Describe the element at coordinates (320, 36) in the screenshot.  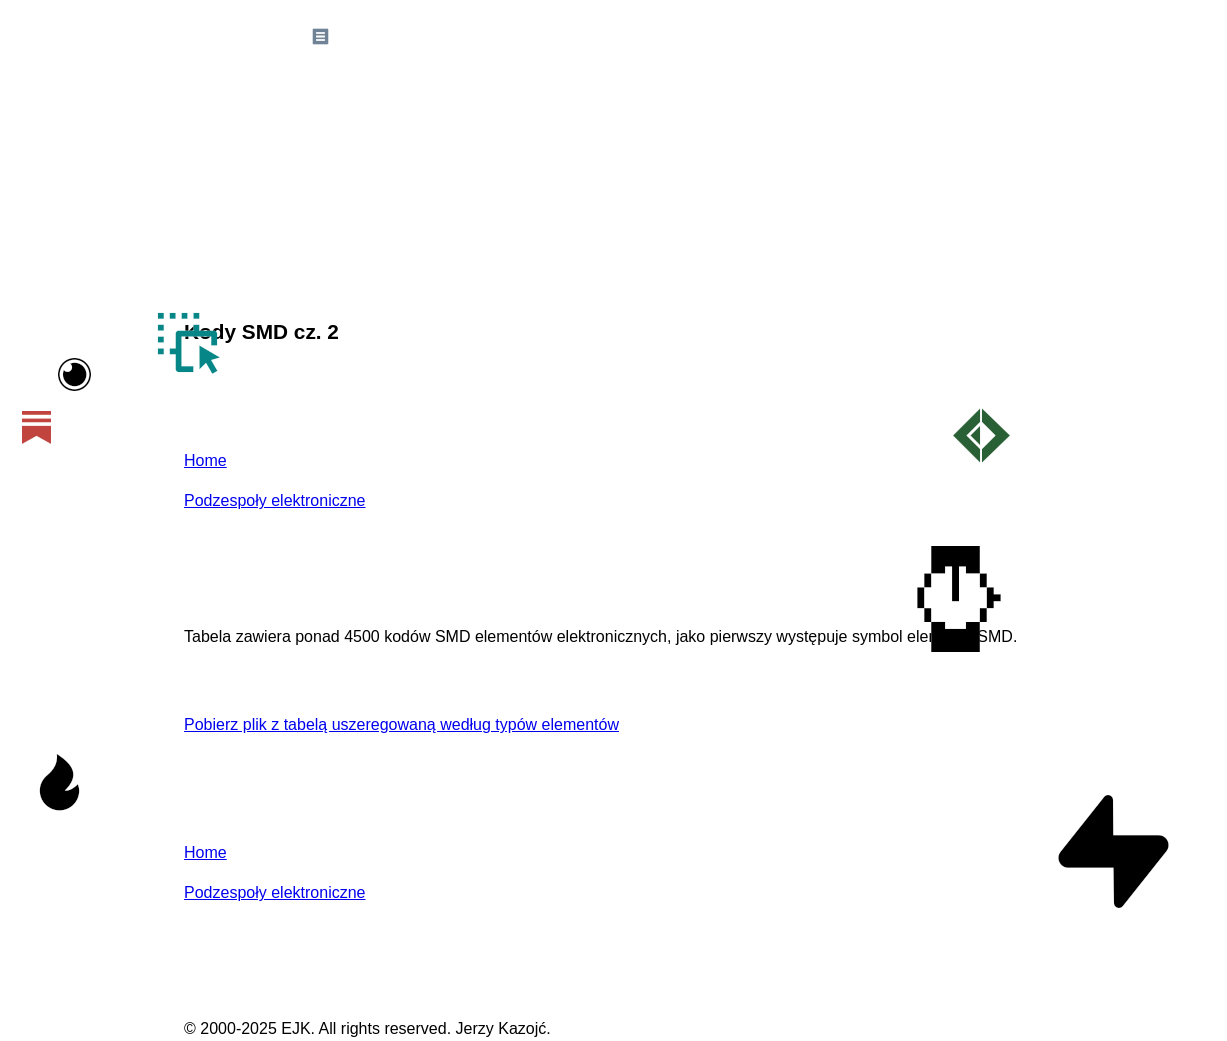
I see `switch to horizontal layout view` at that location.